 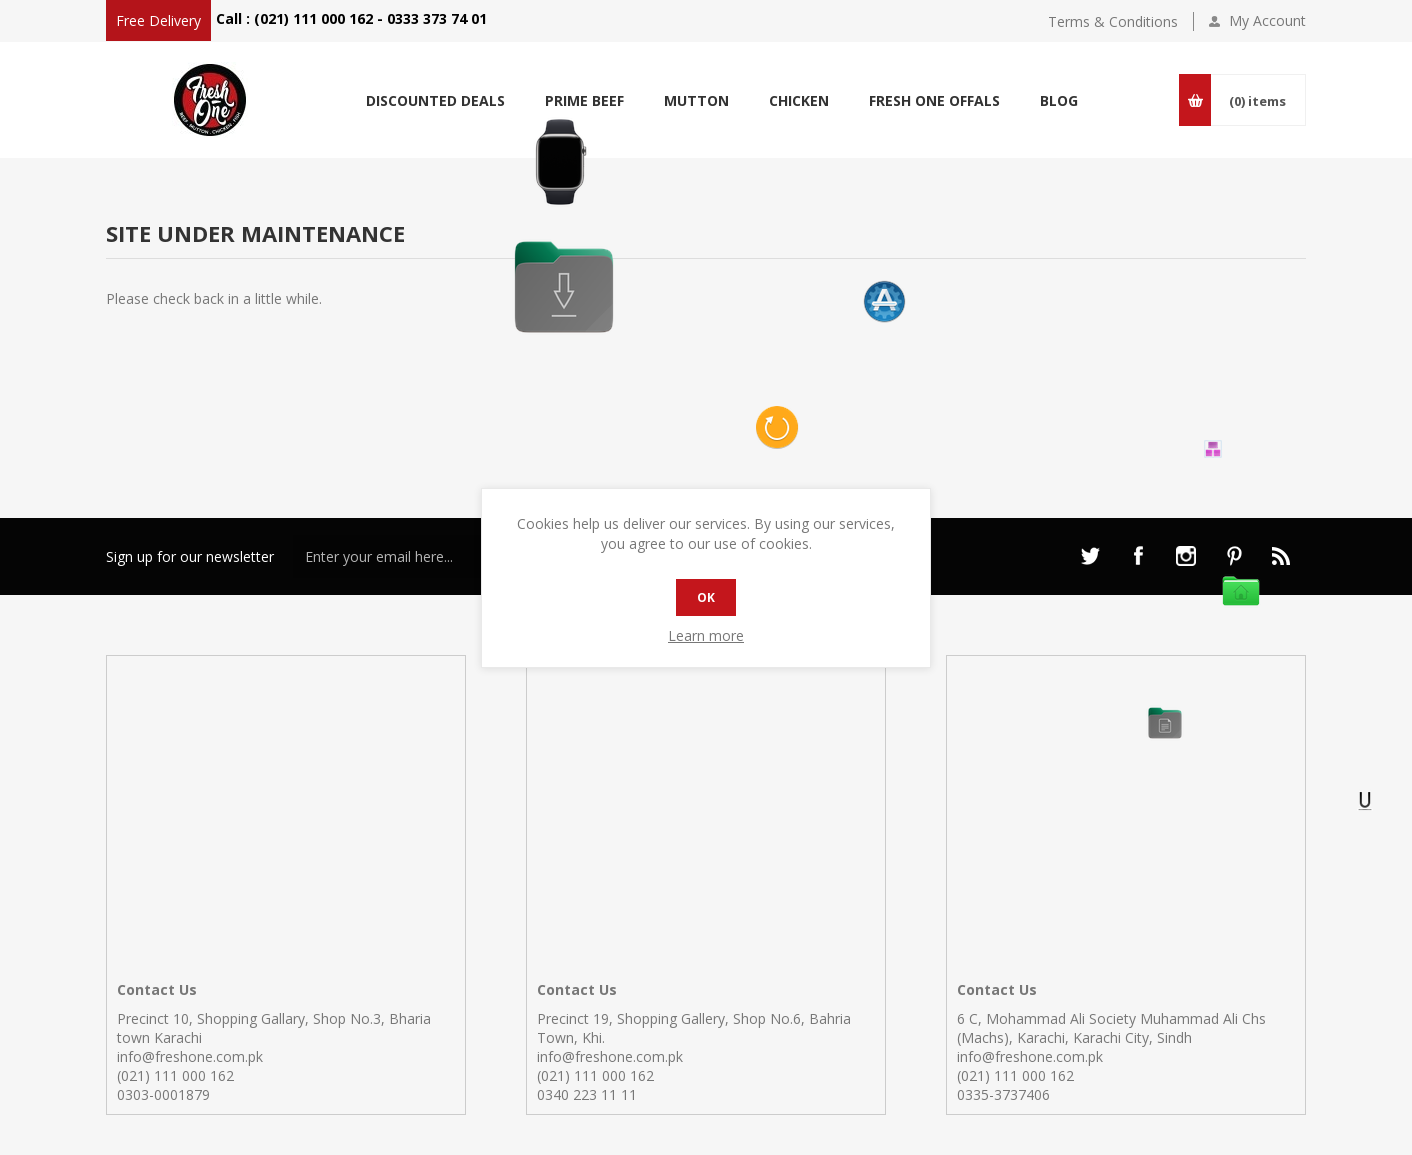 I want to click on open your home folder, so click(x=1241, y=591).